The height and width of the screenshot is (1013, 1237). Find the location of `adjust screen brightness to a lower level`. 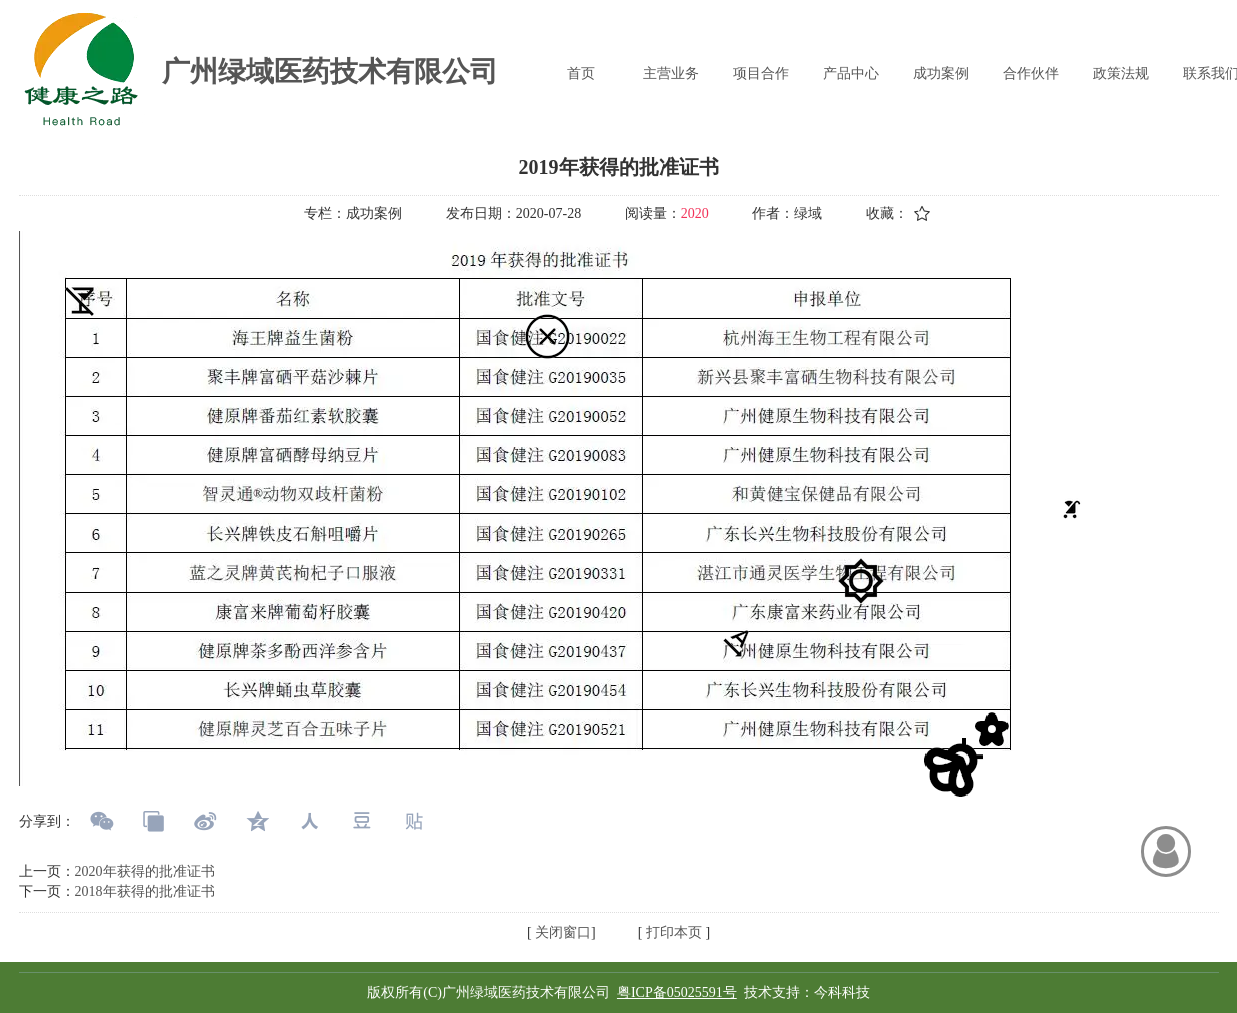

adjust screen brightness to a lower level is located at coordinates (861, 581).